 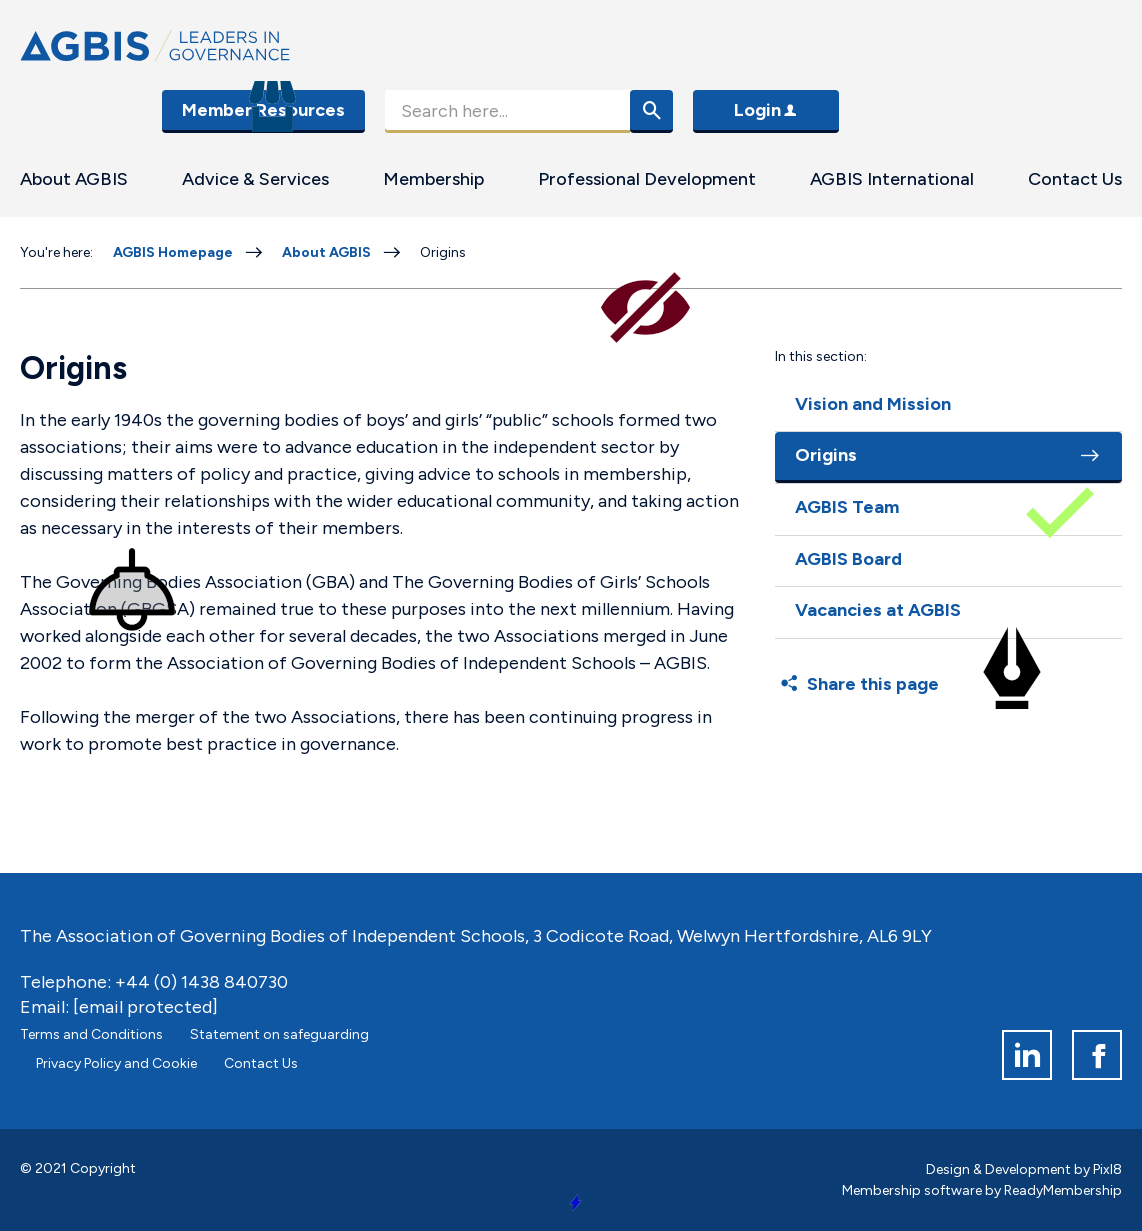 I want to click on indicates quick actions or instant features, so click(x=575, y=1202).